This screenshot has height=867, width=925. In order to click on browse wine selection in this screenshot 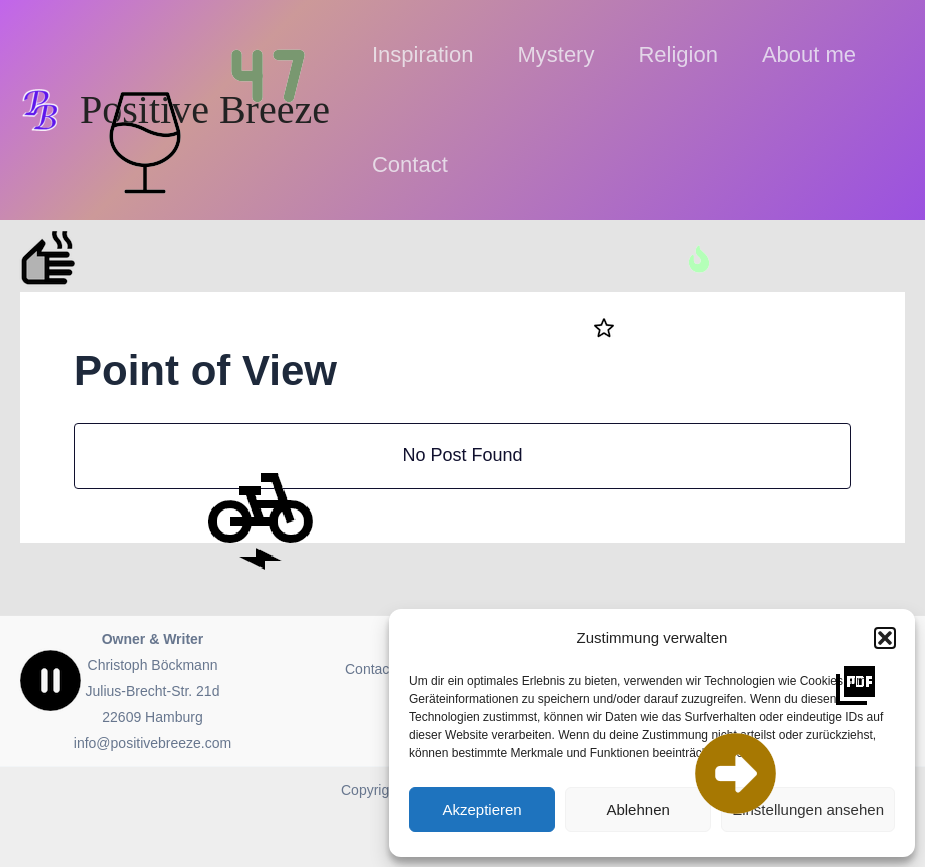, I will do `click(145, 139)`.